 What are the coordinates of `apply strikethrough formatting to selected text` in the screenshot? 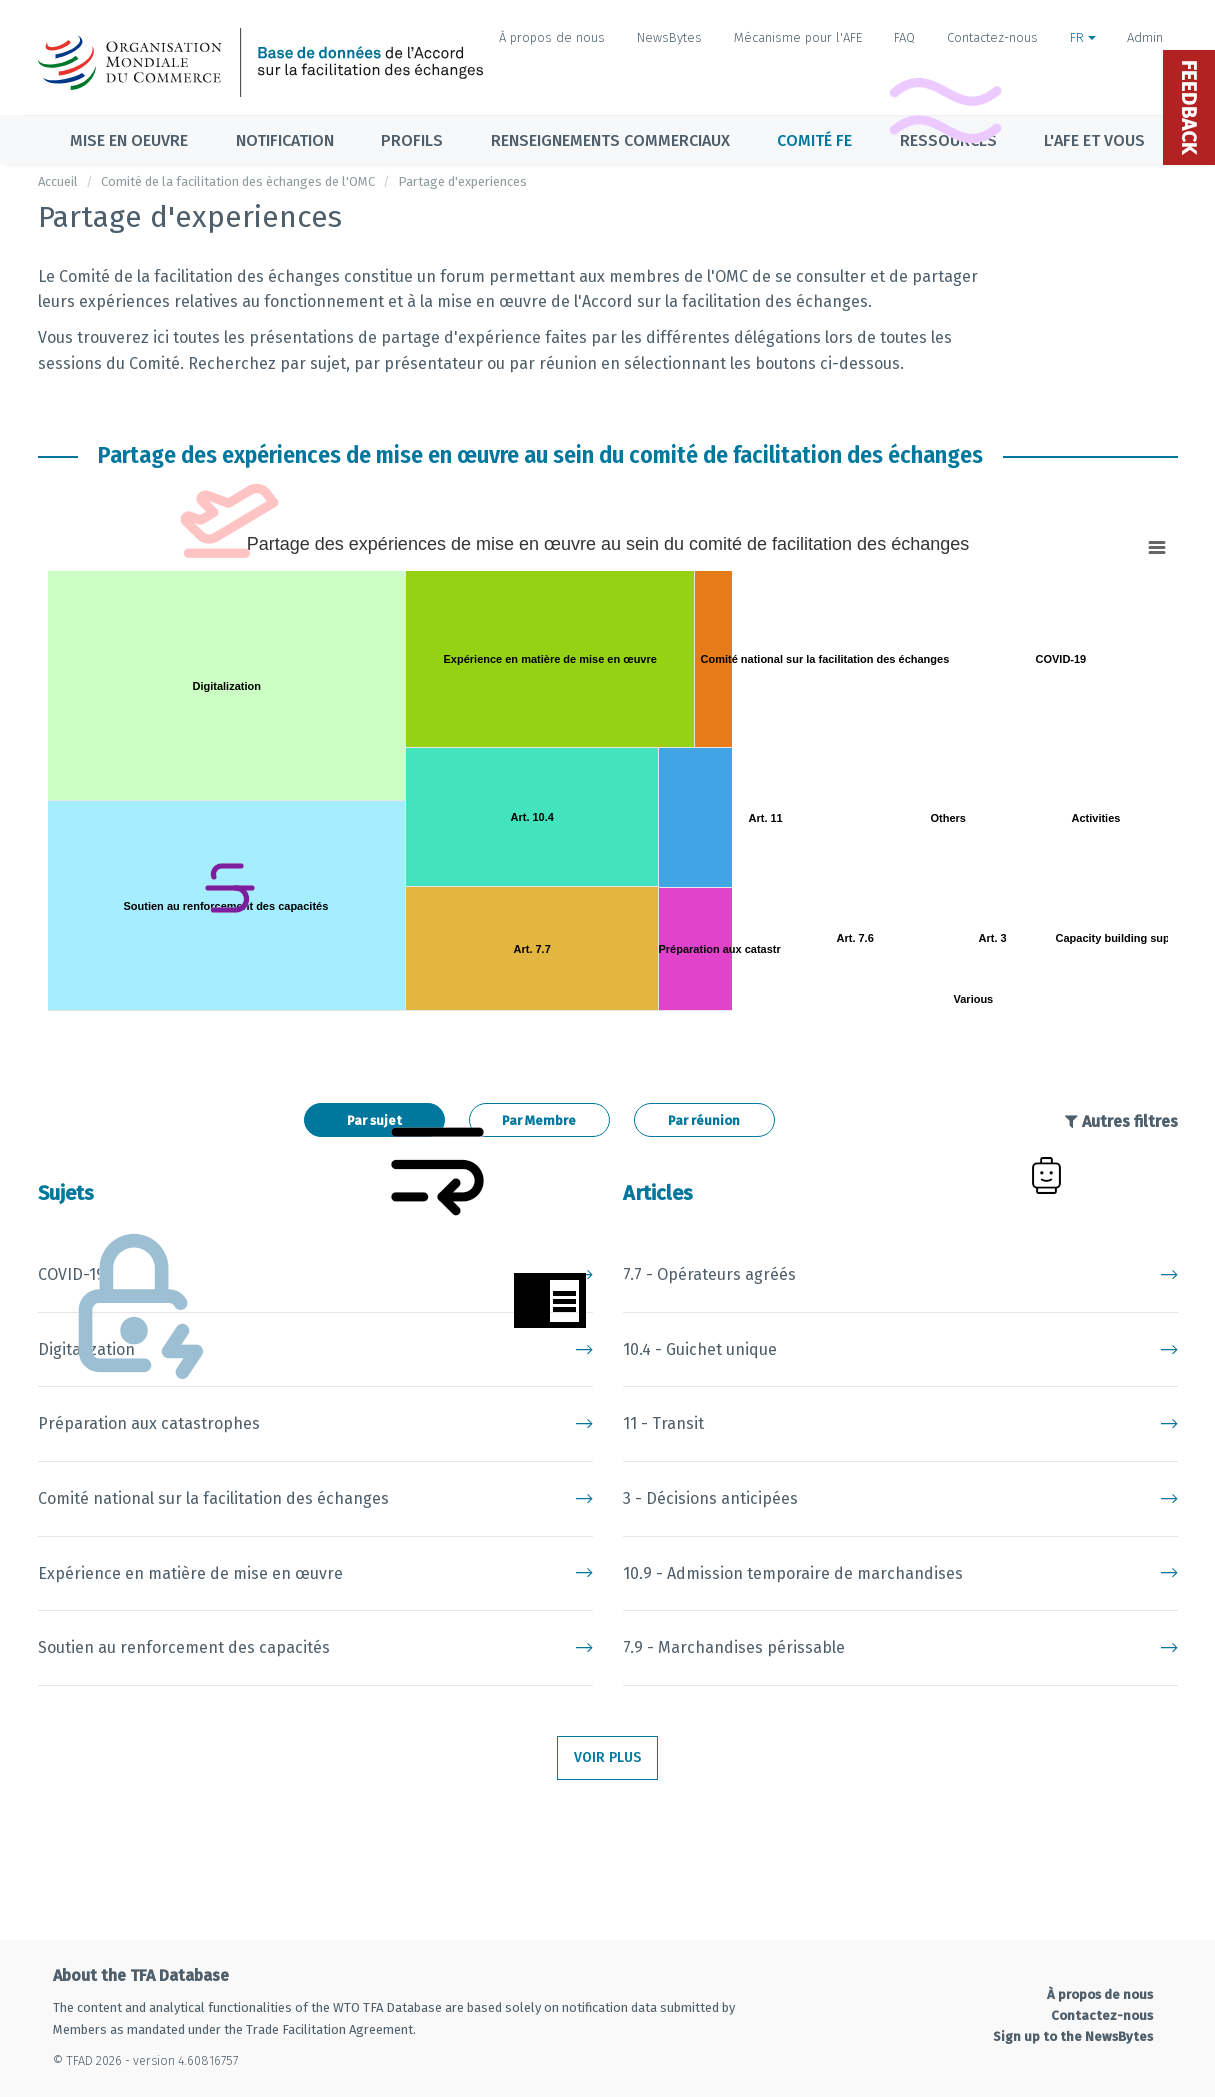 It's located at (230, 888).